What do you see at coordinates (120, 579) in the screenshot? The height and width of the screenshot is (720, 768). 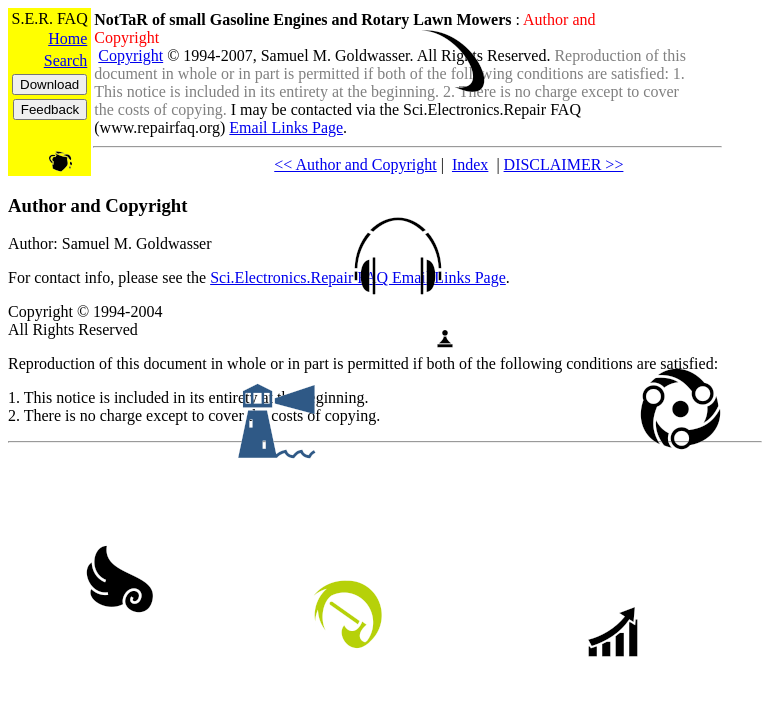 I see `indicates wind or air element in gameplay` at bounding box center [120, 579].